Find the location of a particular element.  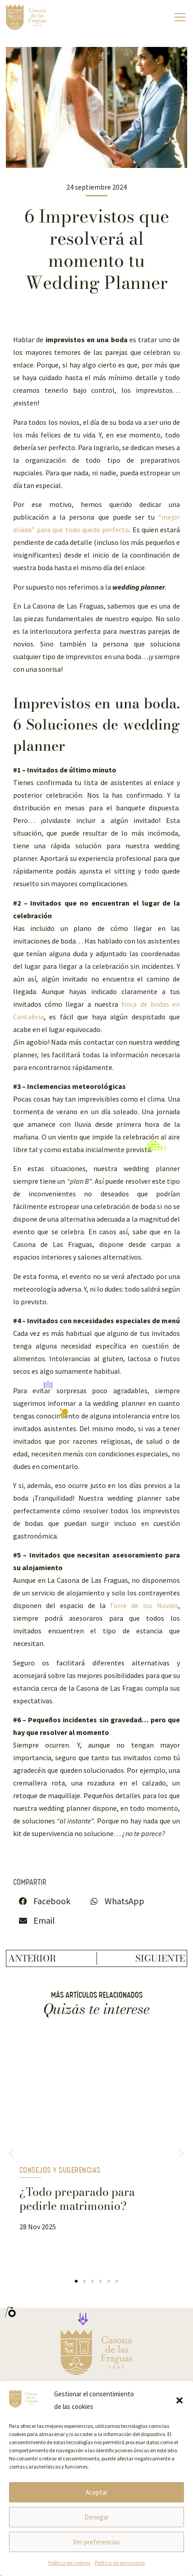

indicates falling rock hazard or danger zone is located at coordinates (83, 2319).